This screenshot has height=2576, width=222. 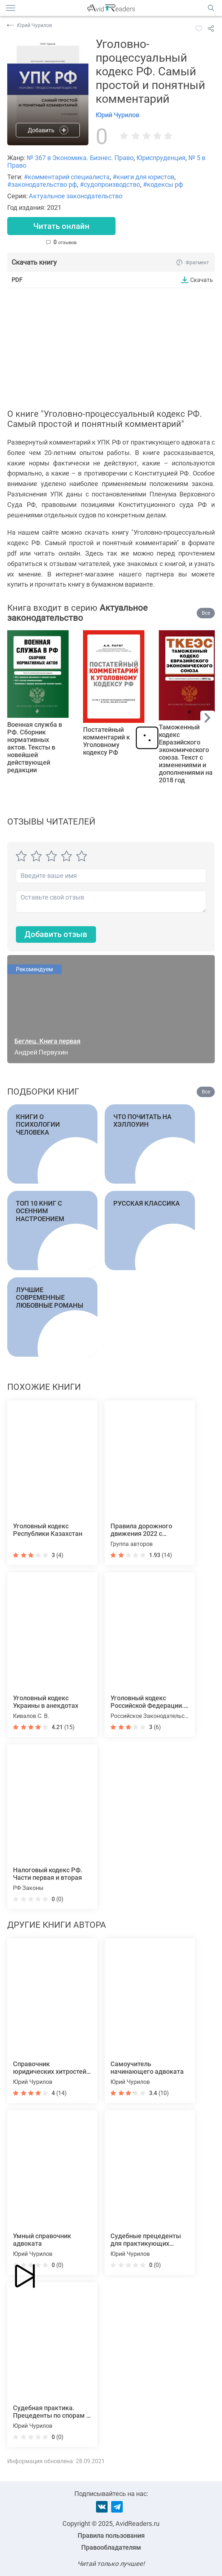 I want to click on roll dice or generate random number, so click(x=147, y=738).